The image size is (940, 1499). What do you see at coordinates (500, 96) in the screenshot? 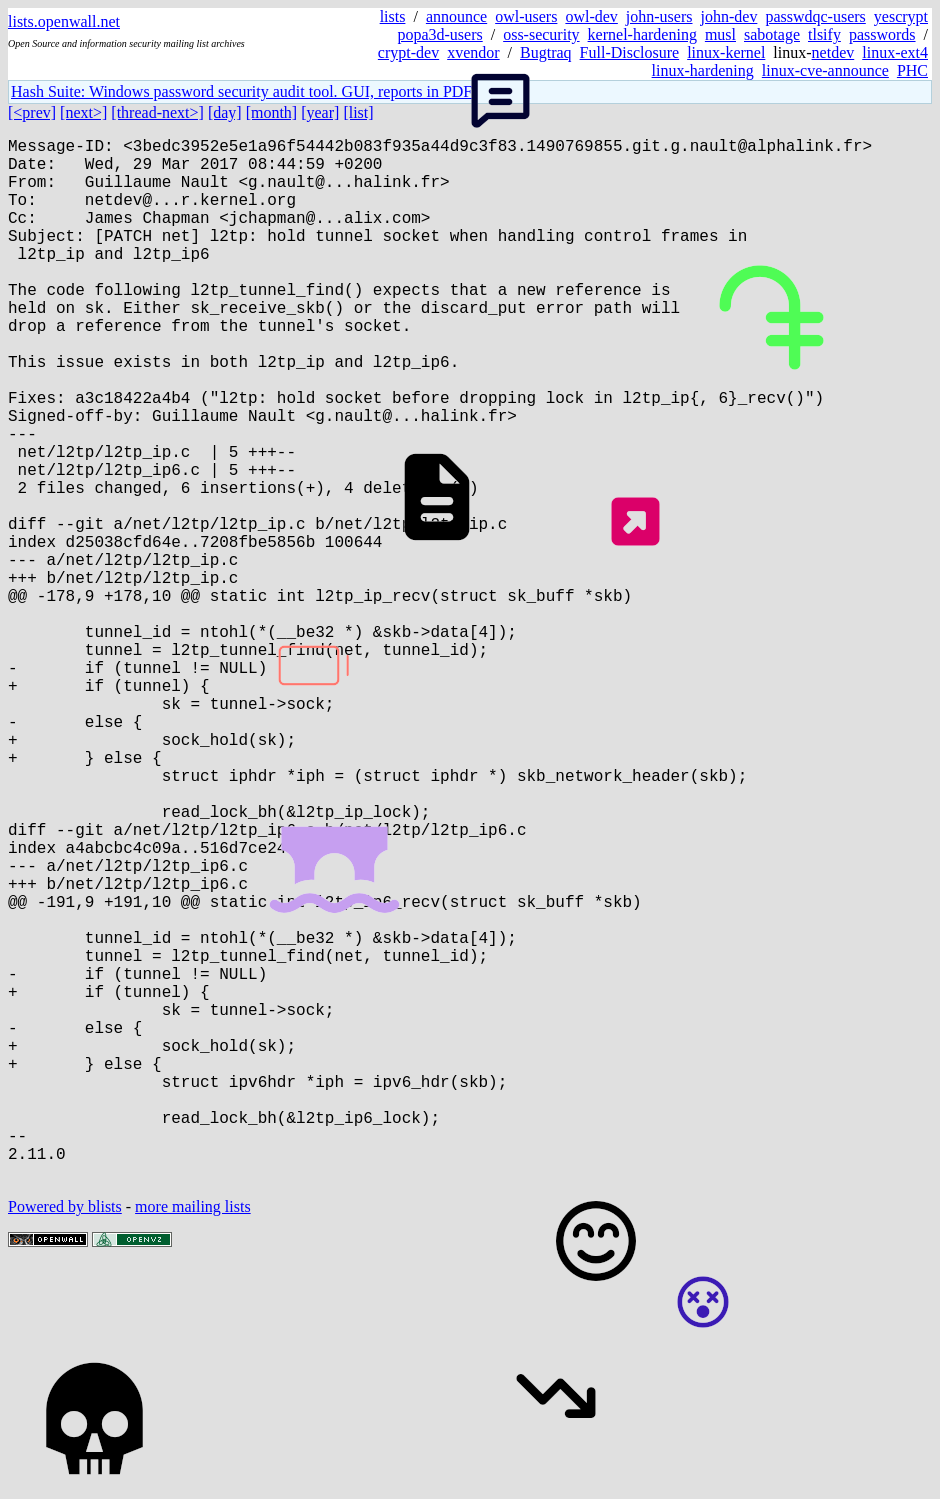
I see `open chat or messaging` at bounding box center [500, 96].